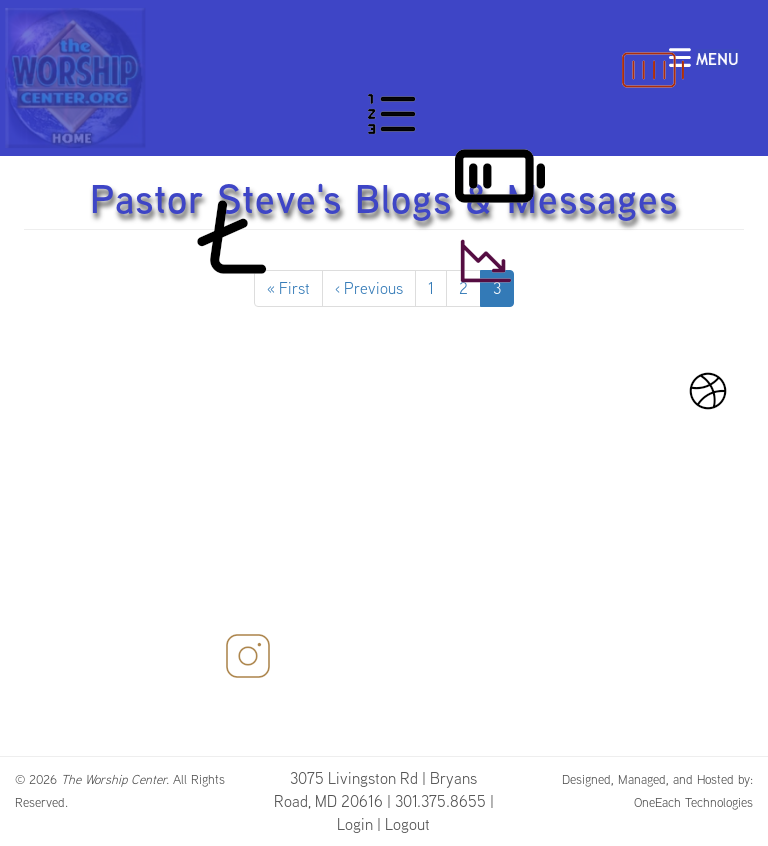 Image resolution: width=768 pixels, height=846 pixels. What do you see at coordinates (708, 391) in the screenshot?
I see `view dribbble profile or portfolio` at bounding box center [708, 391].